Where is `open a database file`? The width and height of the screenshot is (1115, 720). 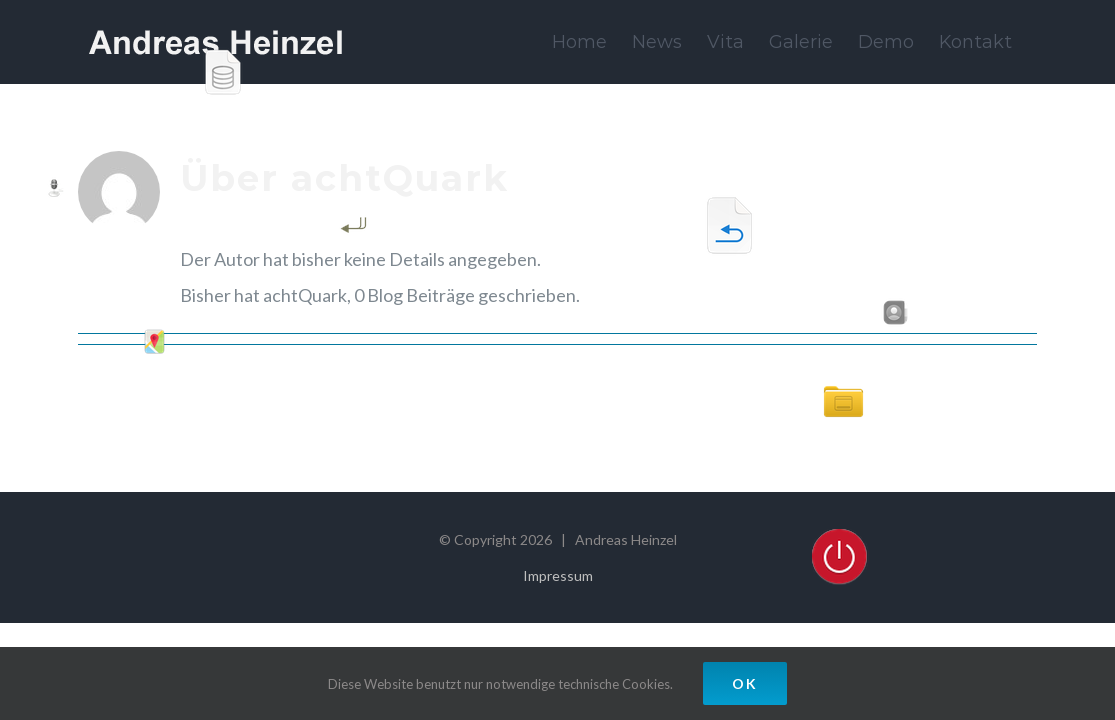
open a database file is located at coordinates (223, 72).